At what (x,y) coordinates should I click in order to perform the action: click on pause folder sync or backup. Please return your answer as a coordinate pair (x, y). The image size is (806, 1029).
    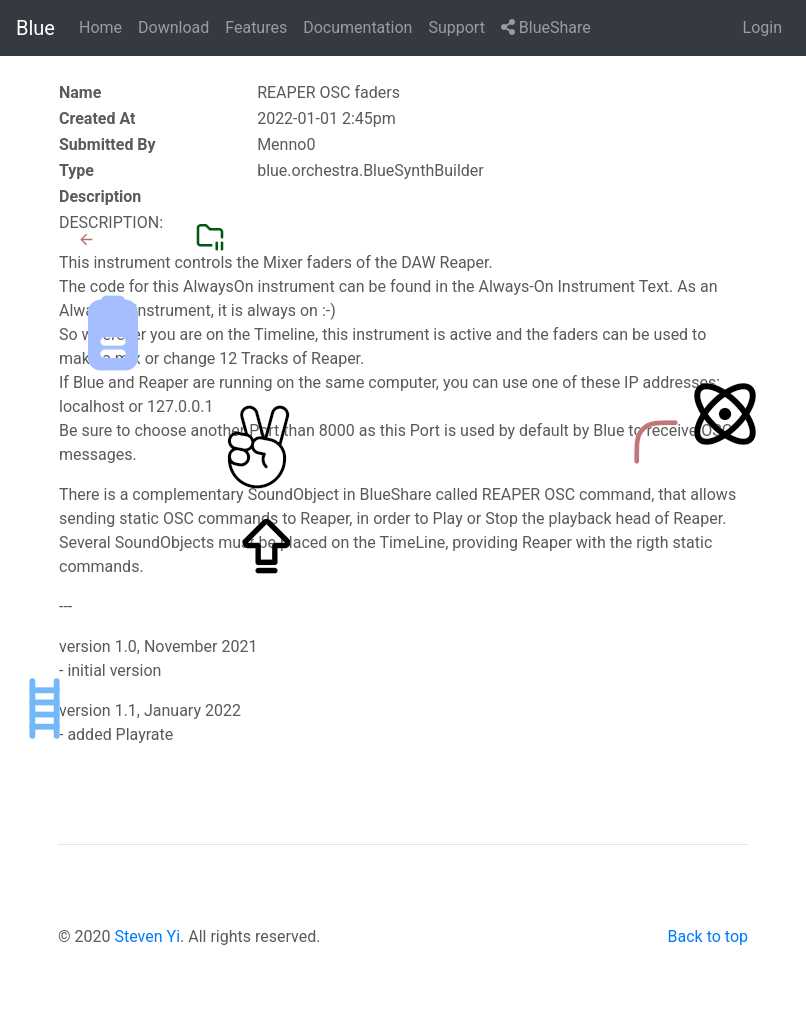
    Looking at the image, I should click on (210, 236).